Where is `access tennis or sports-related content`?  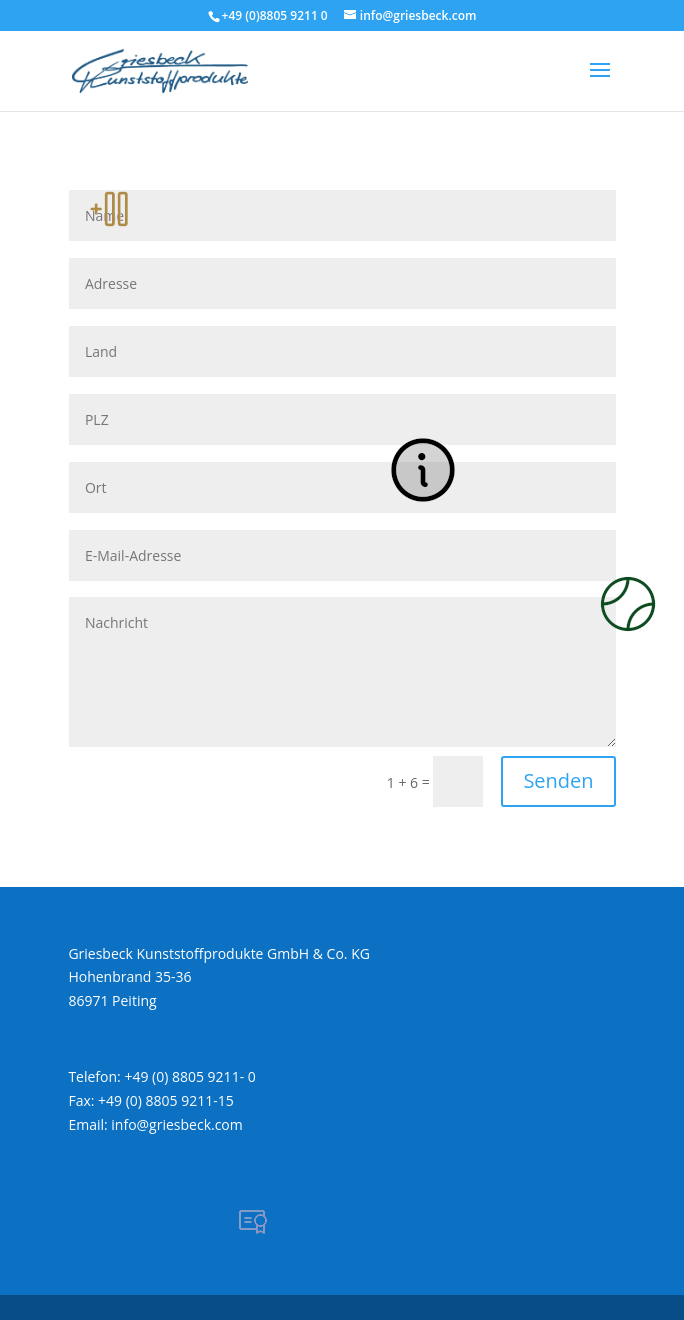
access tennis or sports-related content is located at coordinates (628, 604).